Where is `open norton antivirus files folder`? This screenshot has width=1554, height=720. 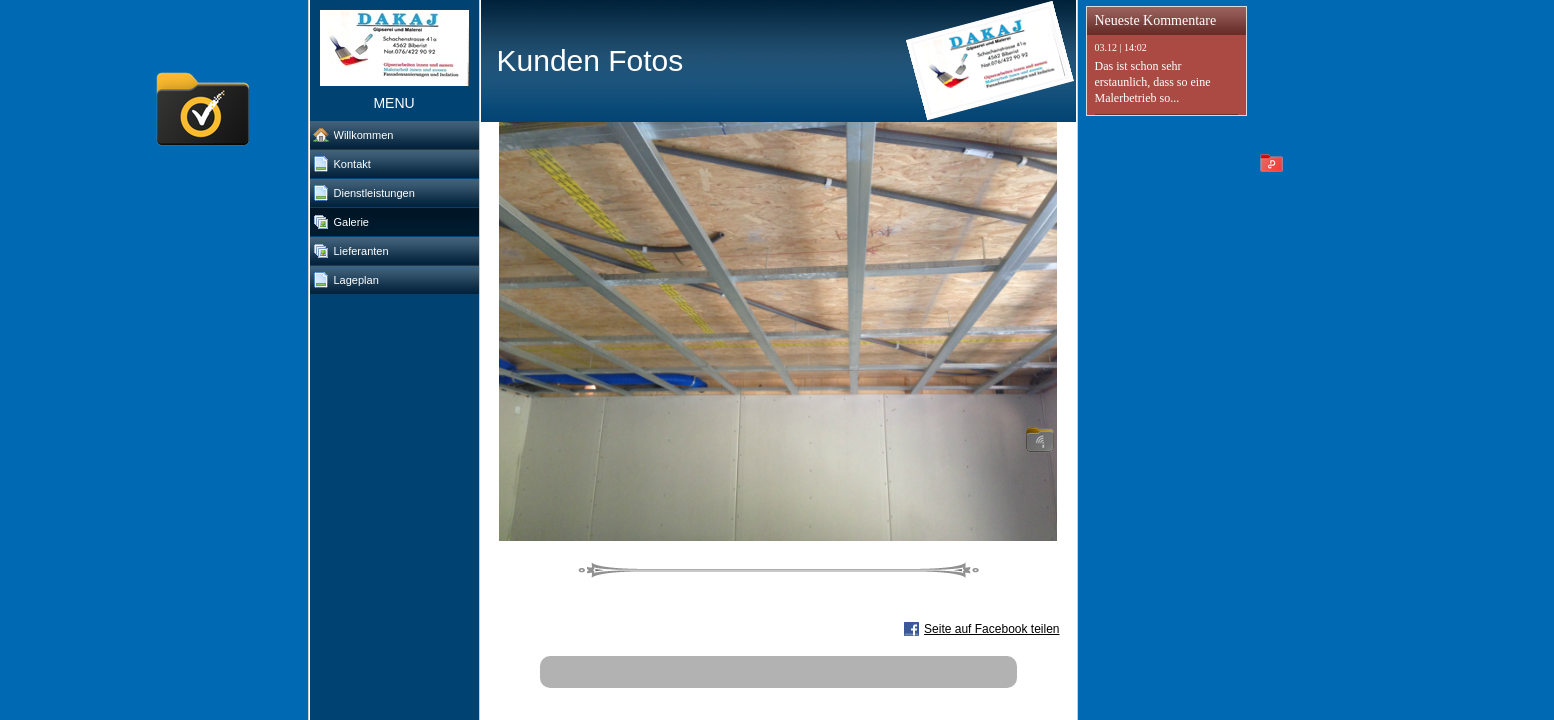
open norton antivirus files folder is located at coordinates (202, 111).